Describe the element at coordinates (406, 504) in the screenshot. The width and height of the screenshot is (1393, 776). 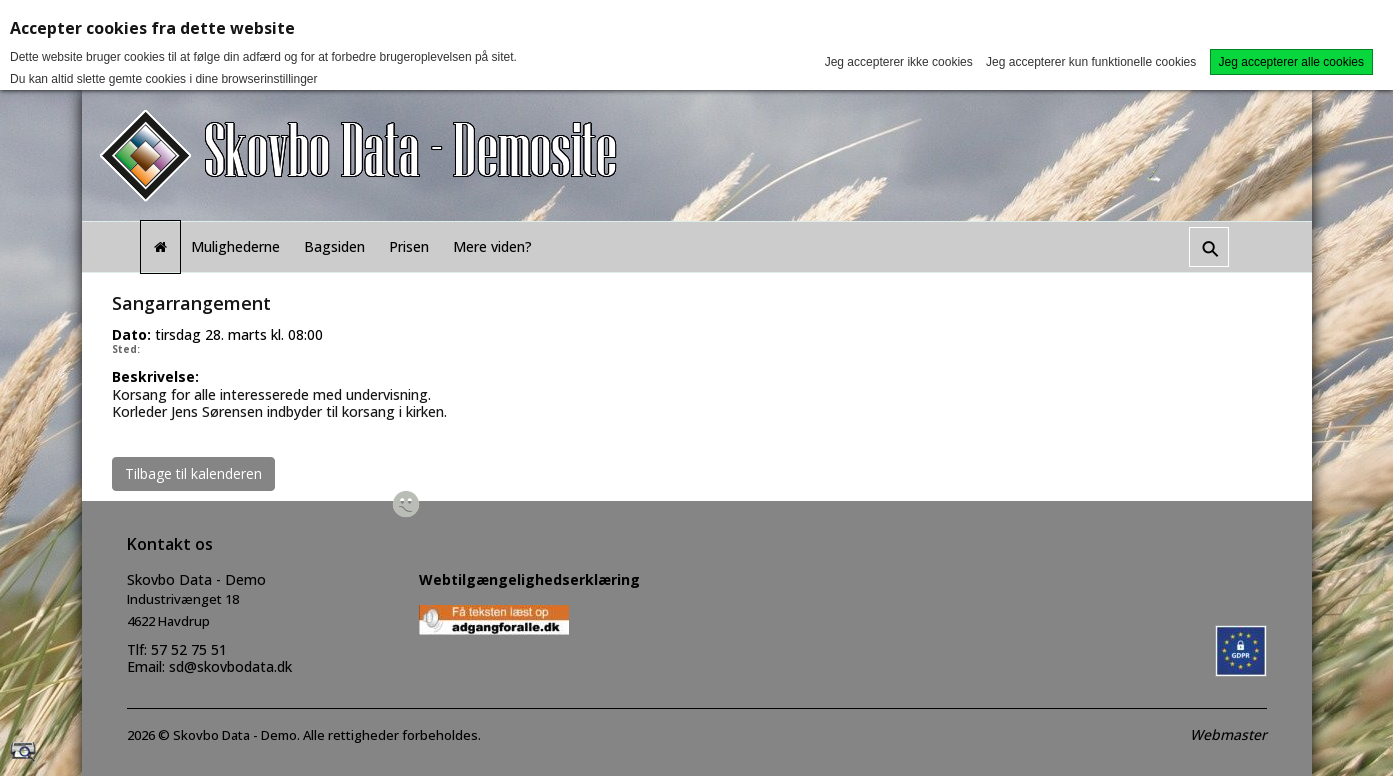
I see `indicates confusion or uncertainty about an action` at that location.